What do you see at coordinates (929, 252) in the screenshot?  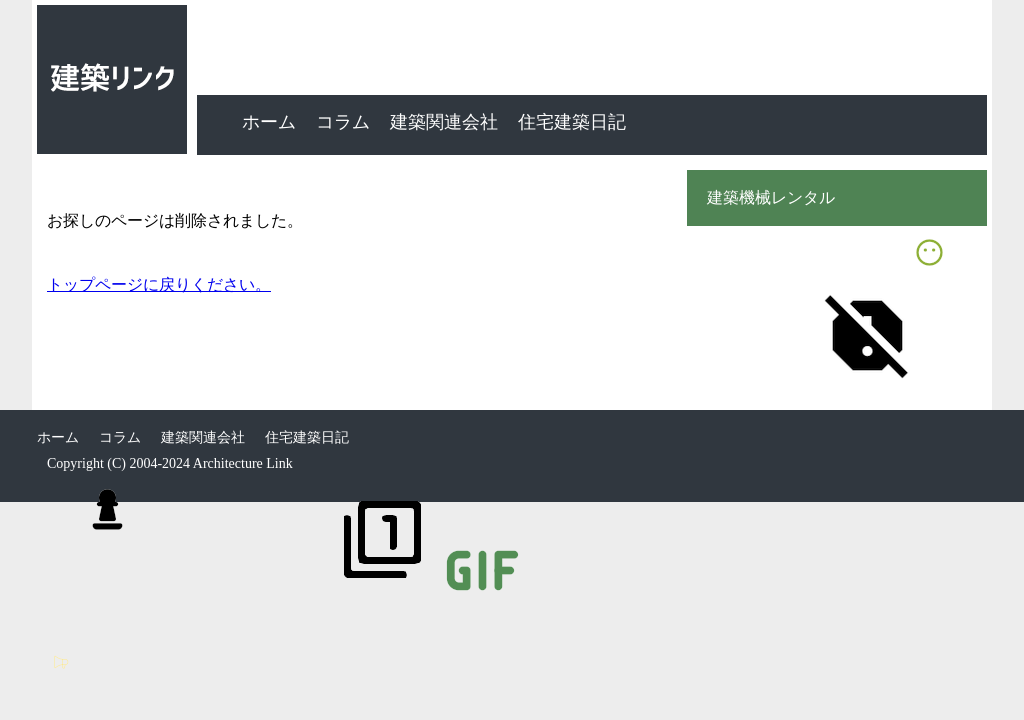 I see `indicates a neutral or no-response status` at bounding box center [929, 252].